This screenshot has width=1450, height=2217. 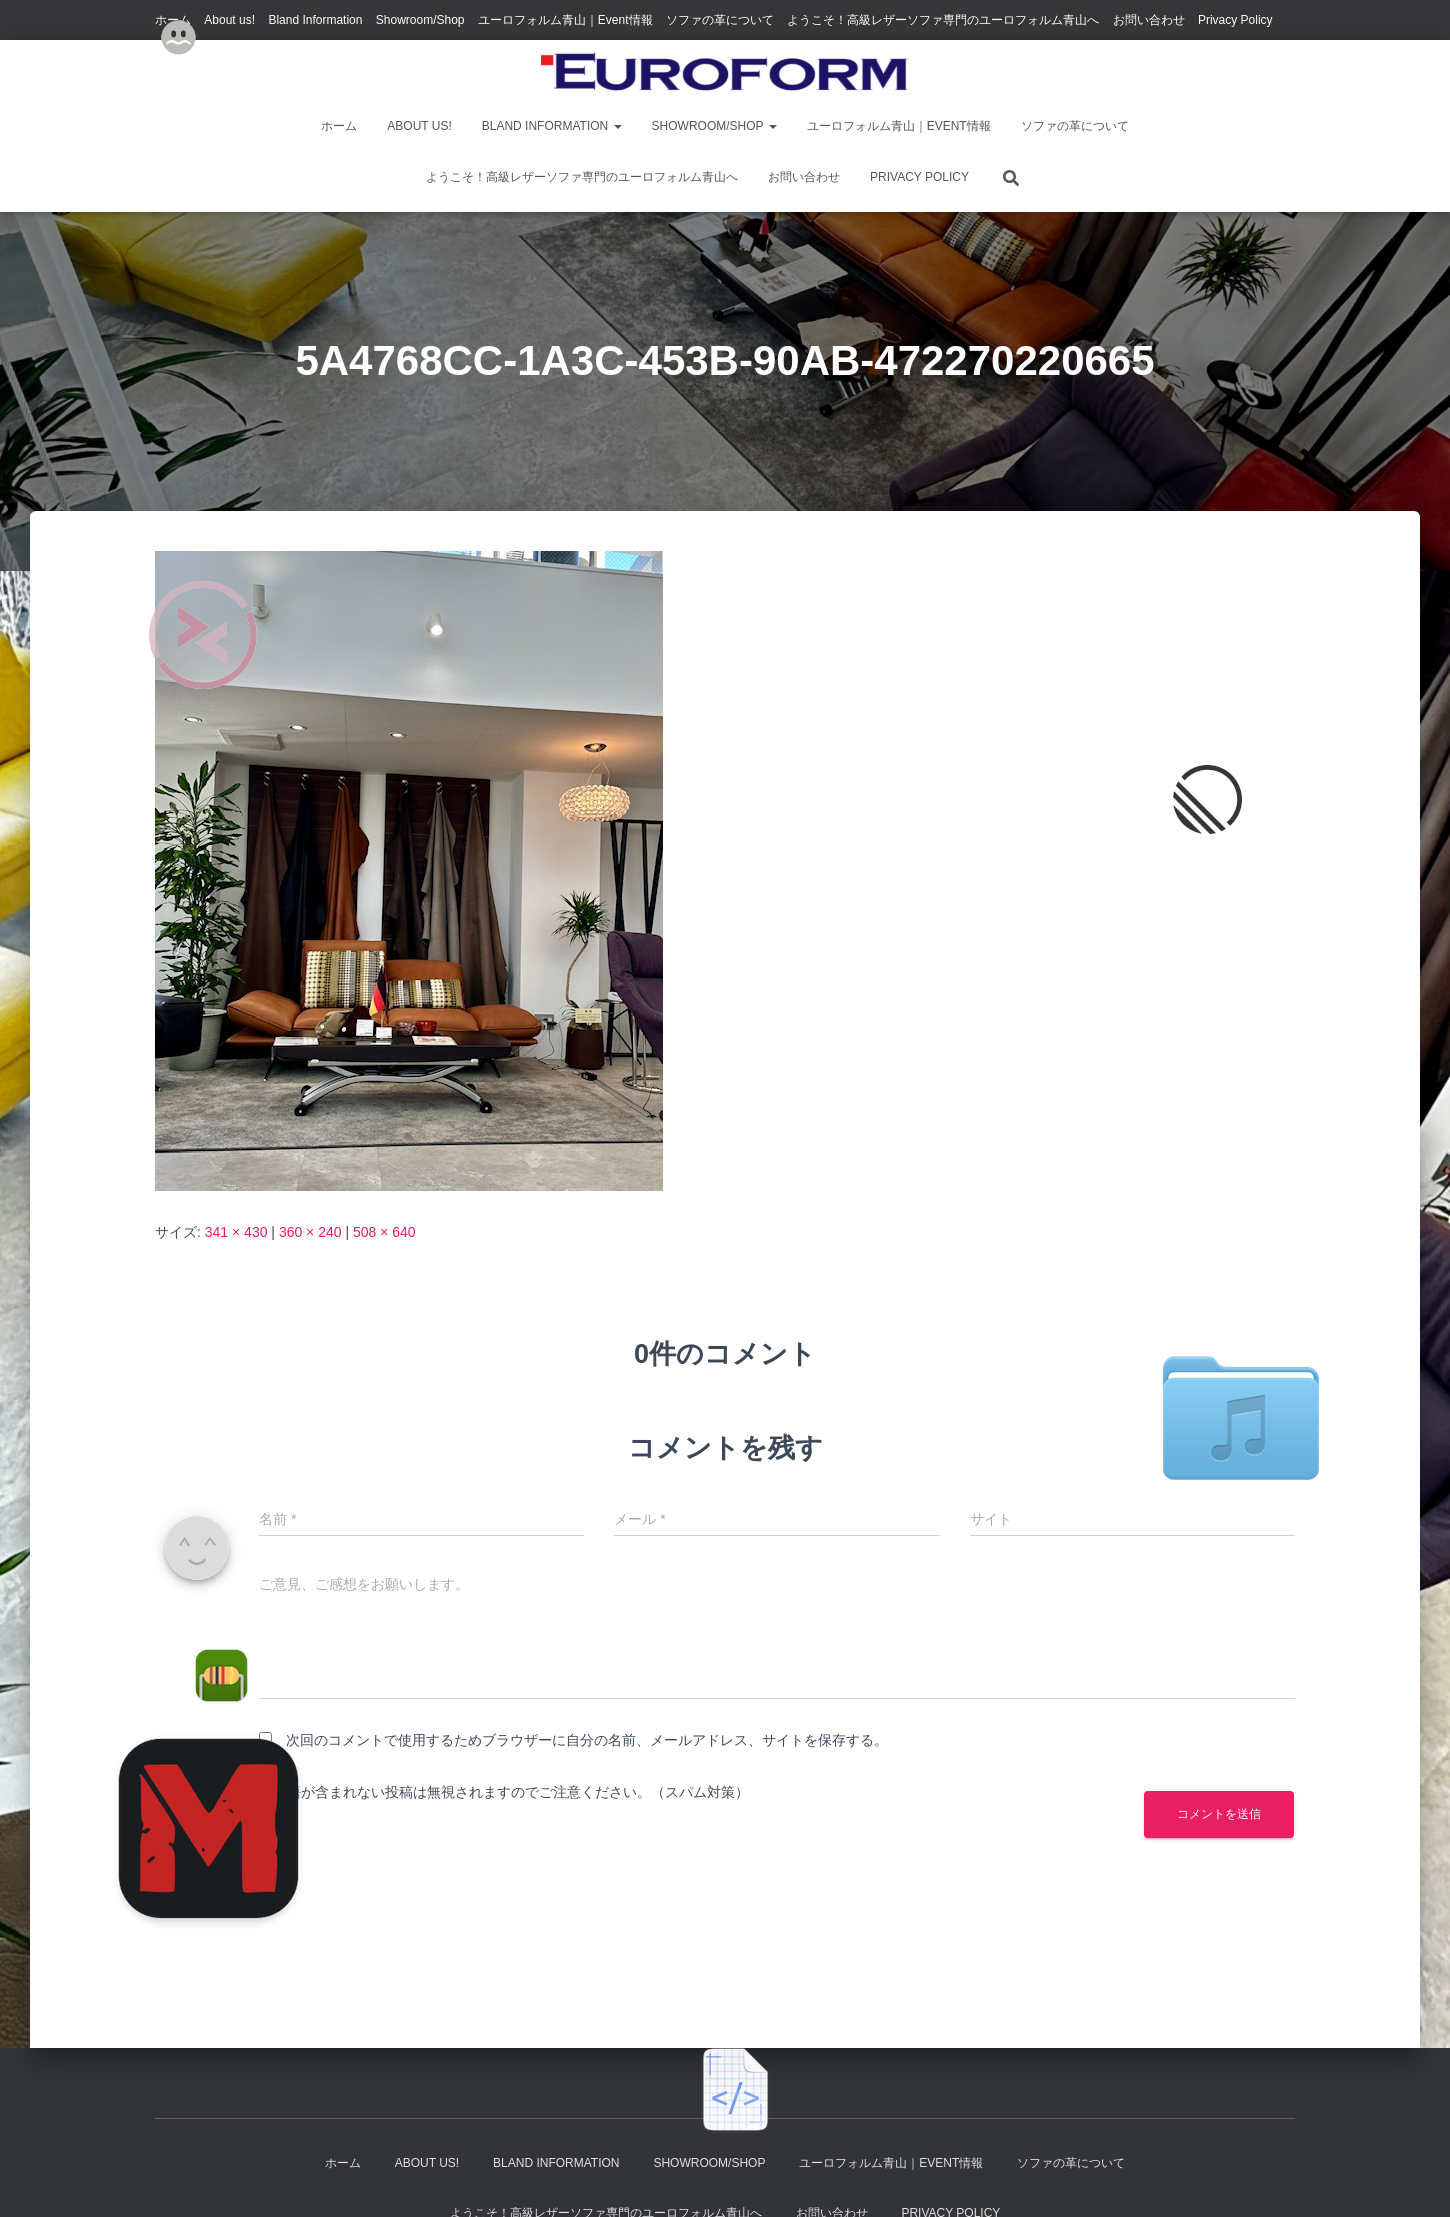 I want to click on open linear app, so click(x=1207, y=799).